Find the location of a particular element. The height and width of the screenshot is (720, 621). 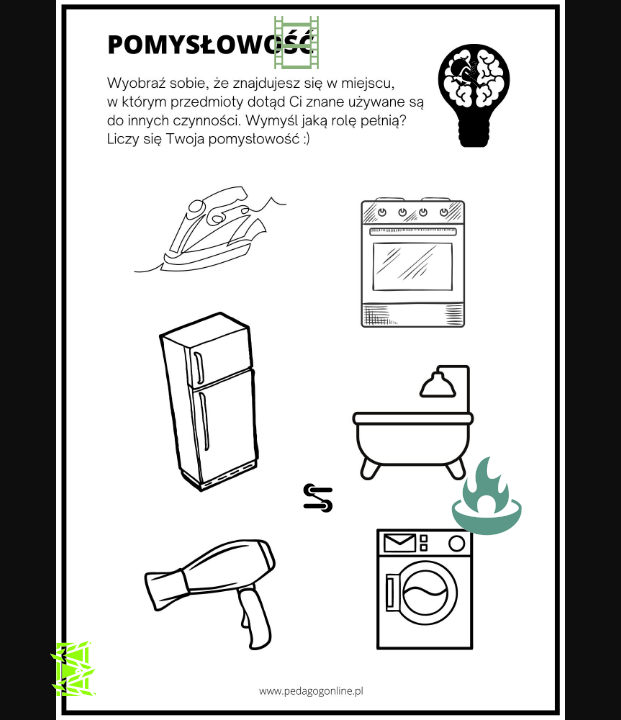

connect or link two items together is located at coordinates (318, 498).